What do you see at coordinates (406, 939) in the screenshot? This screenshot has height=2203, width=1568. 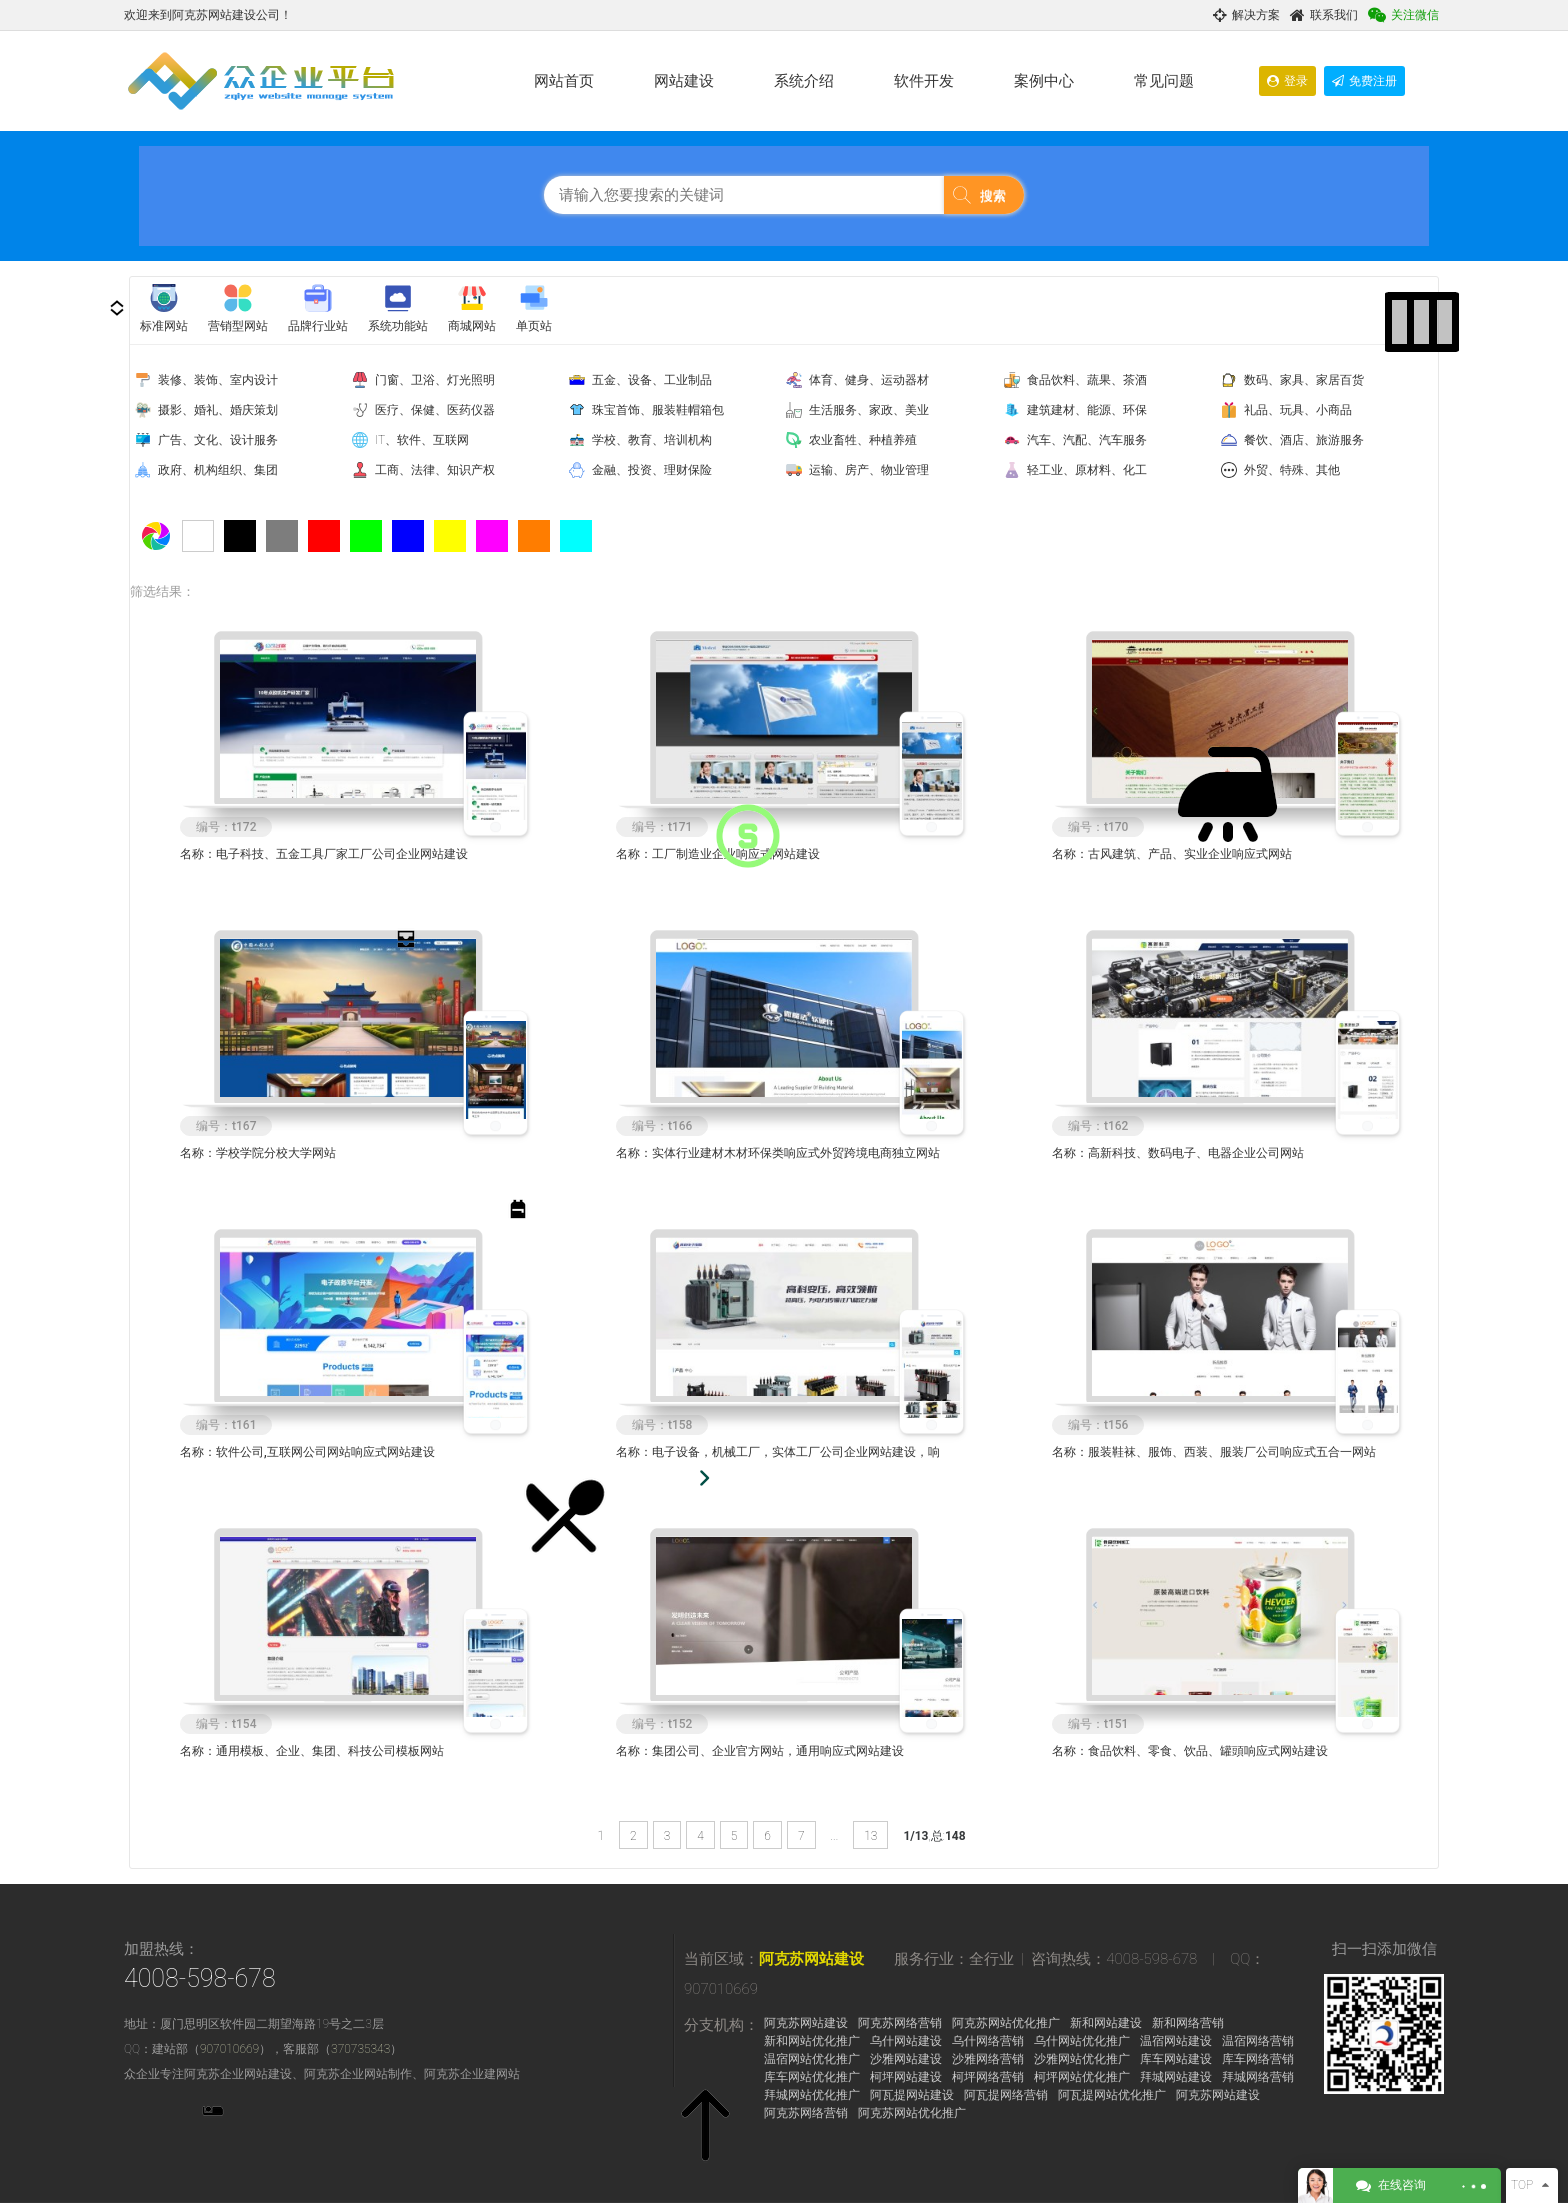 I see `view all inboxes` at bounding box center [406, 939].